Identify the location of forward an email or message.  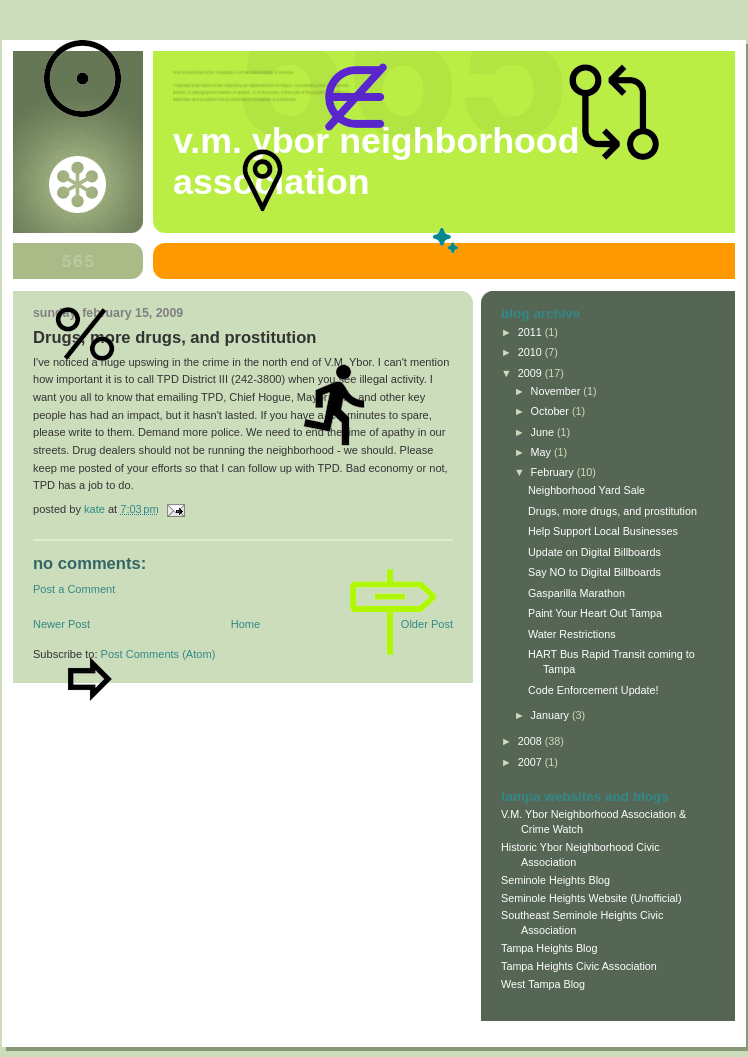
(90, 679).